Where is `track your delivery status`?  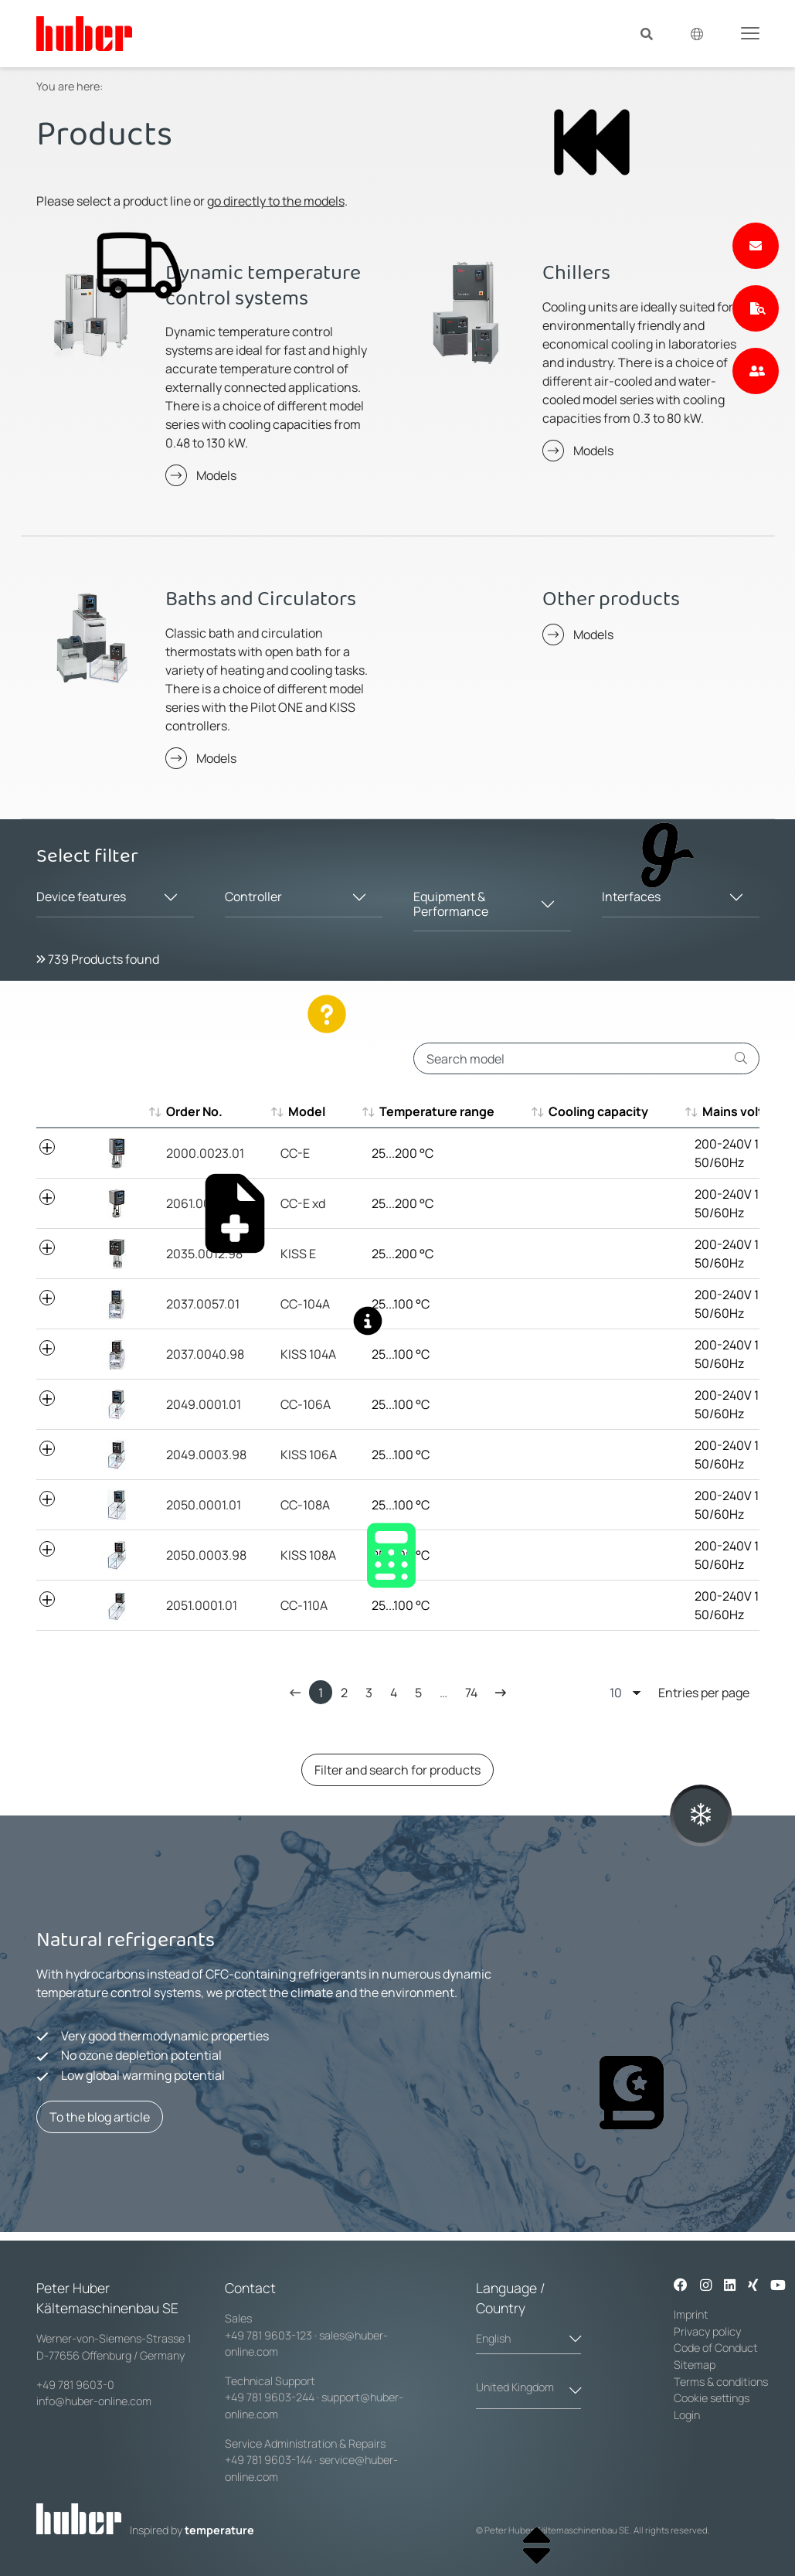
track your delivery status is located at coordinates (139, 262).